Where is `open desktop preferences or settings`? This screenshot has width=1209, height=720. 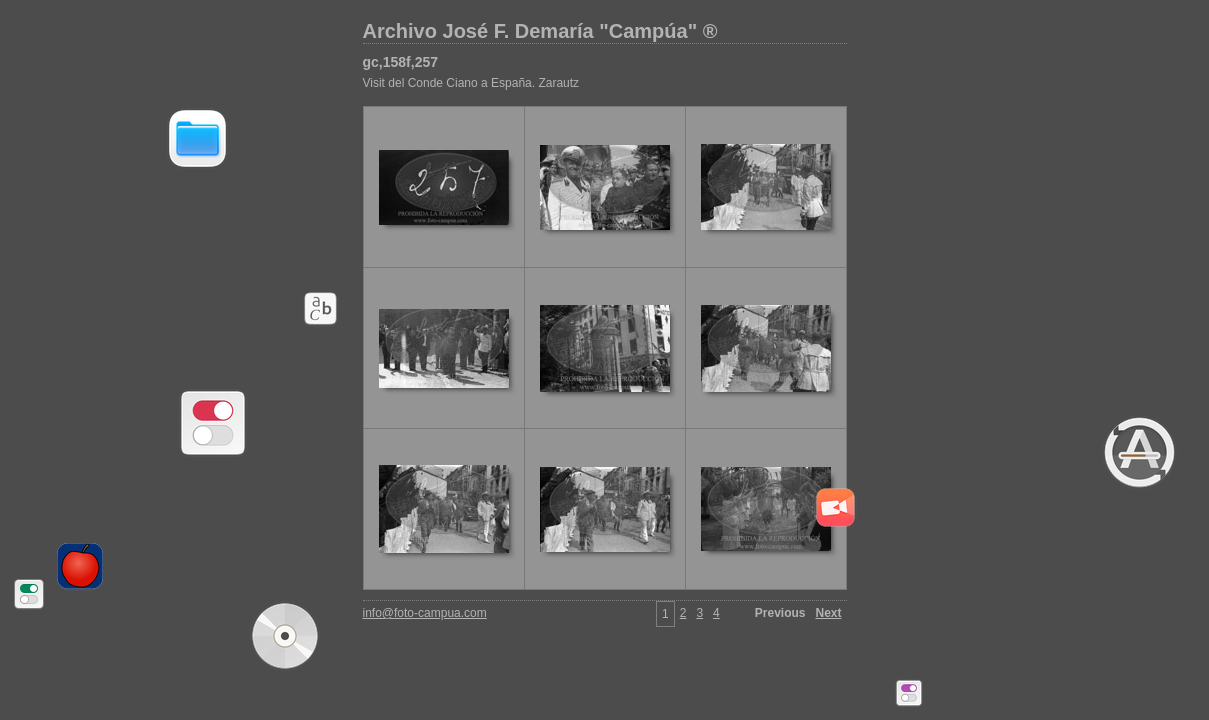 open desktop preferences or settings is located at coordinates (909, 693).